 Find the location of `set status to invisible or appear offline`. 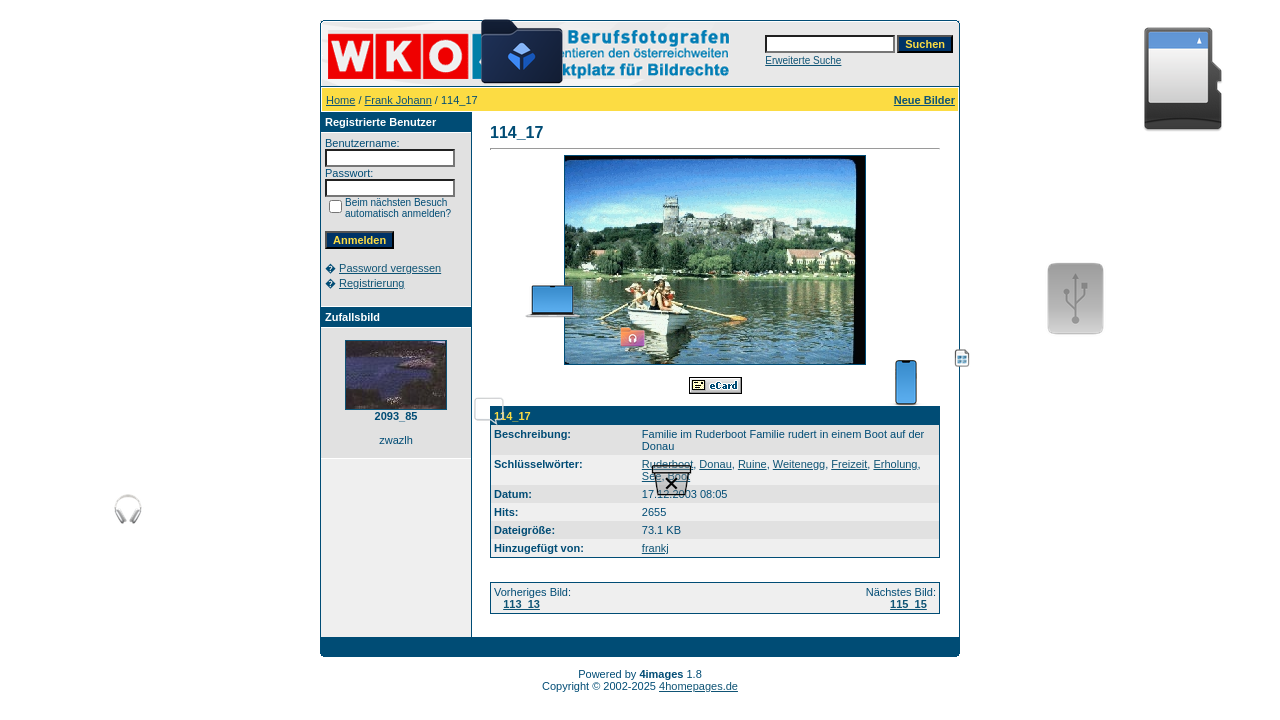

set status to invisible or appear offline is located at coordinates (489, 411).